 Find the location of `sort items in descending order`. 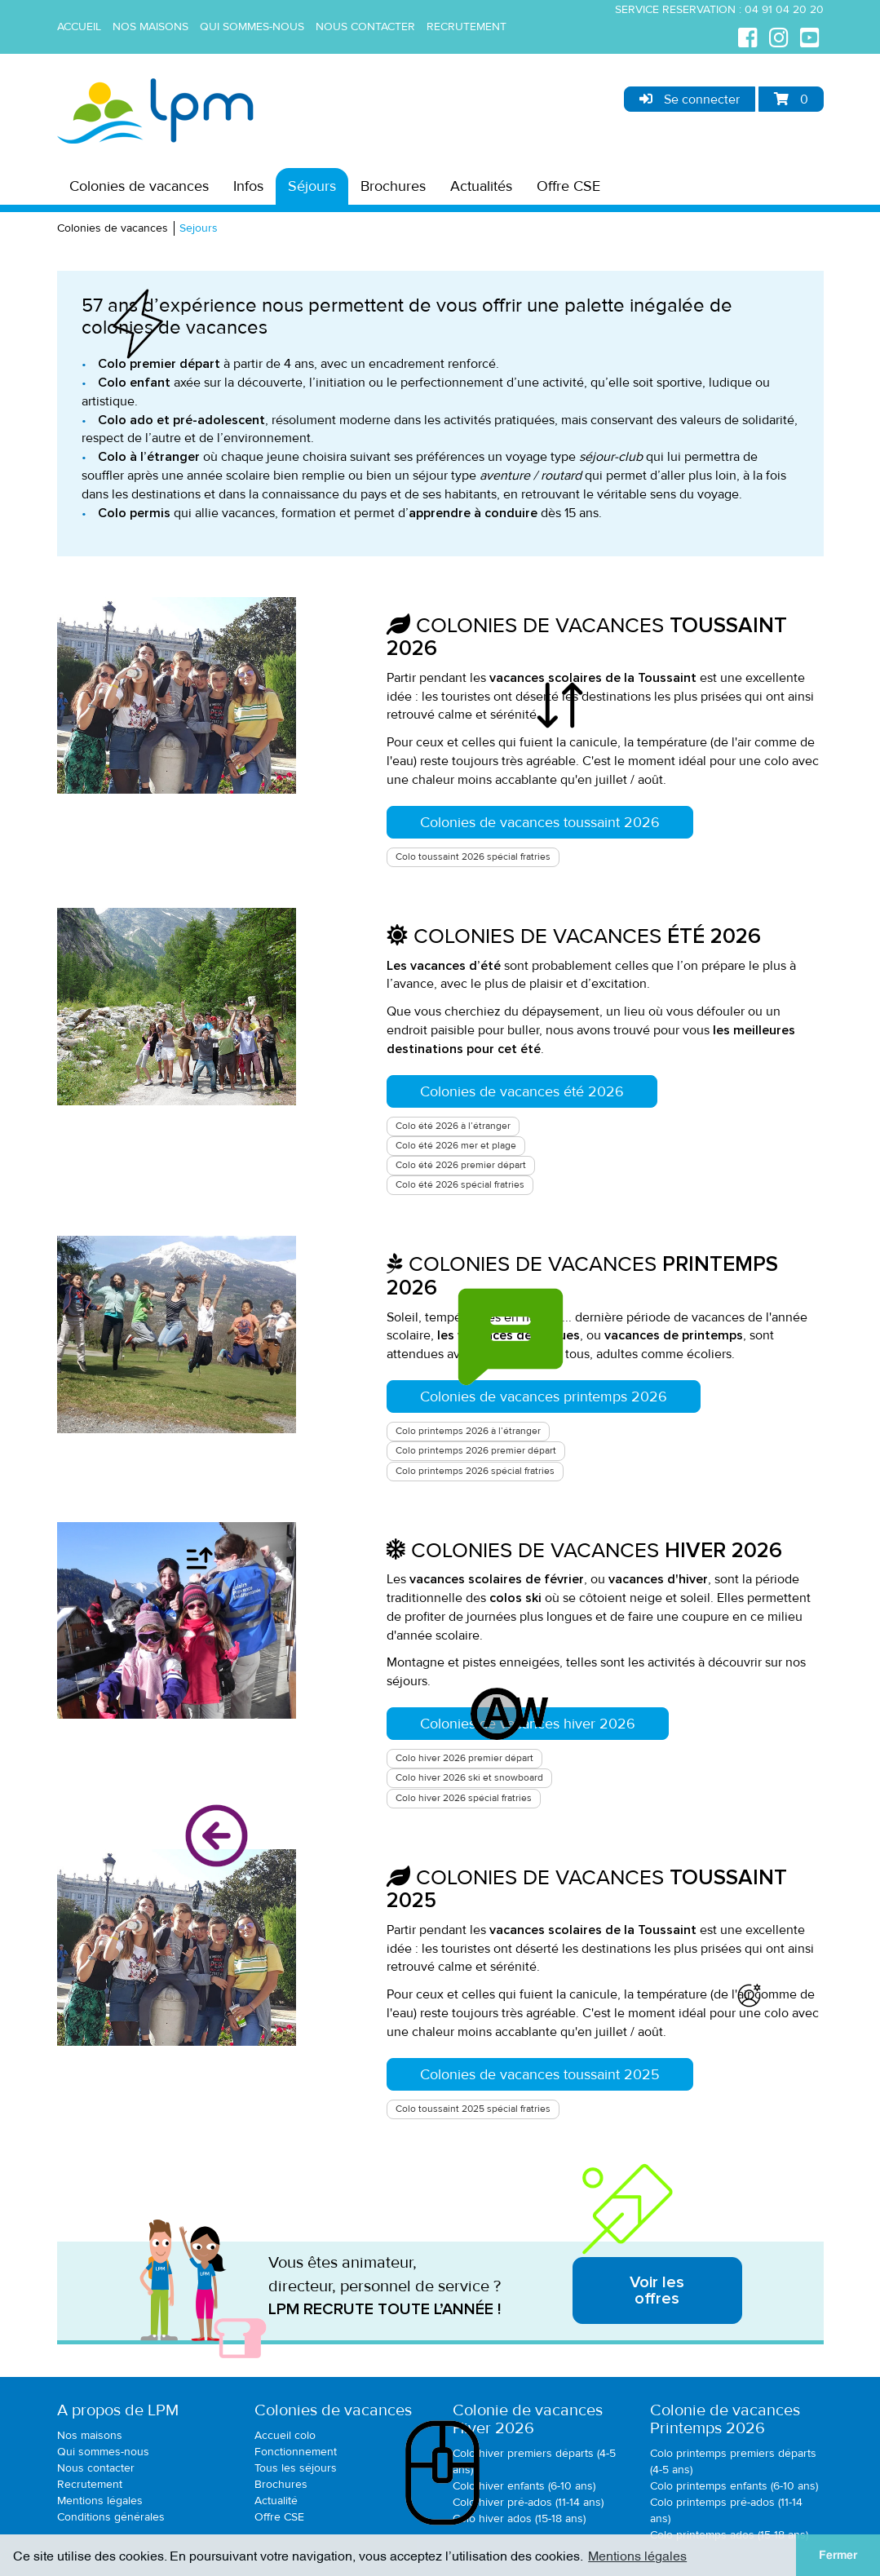

sort items in descending order is located at coordinates (198, 1559).